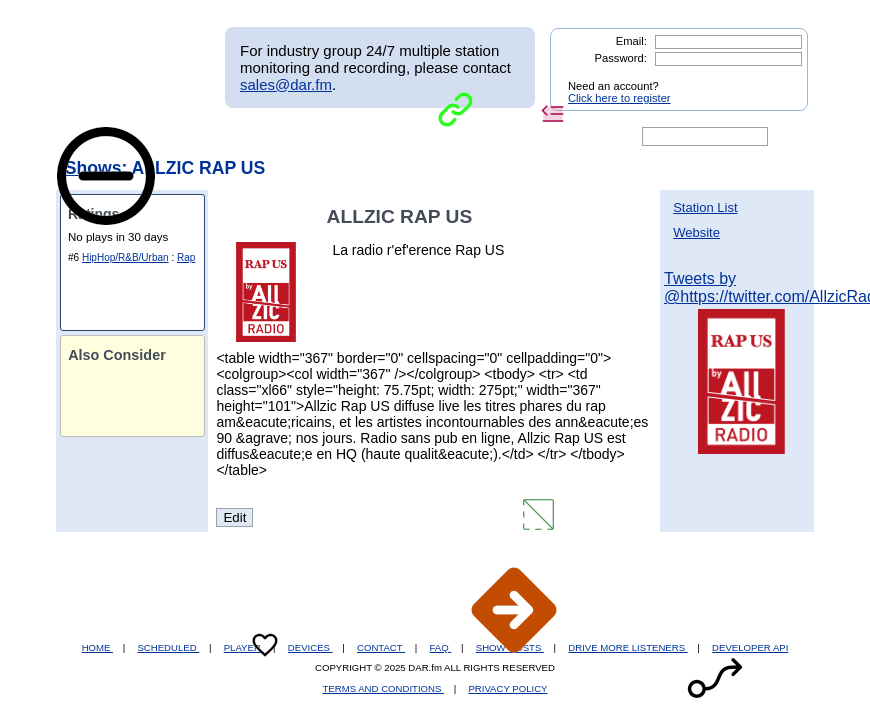 The height and width of the screenshot is (720, 870). Describe the element at coordinates (538, 514) in the screenshot. I see `invert current selection` at that location.